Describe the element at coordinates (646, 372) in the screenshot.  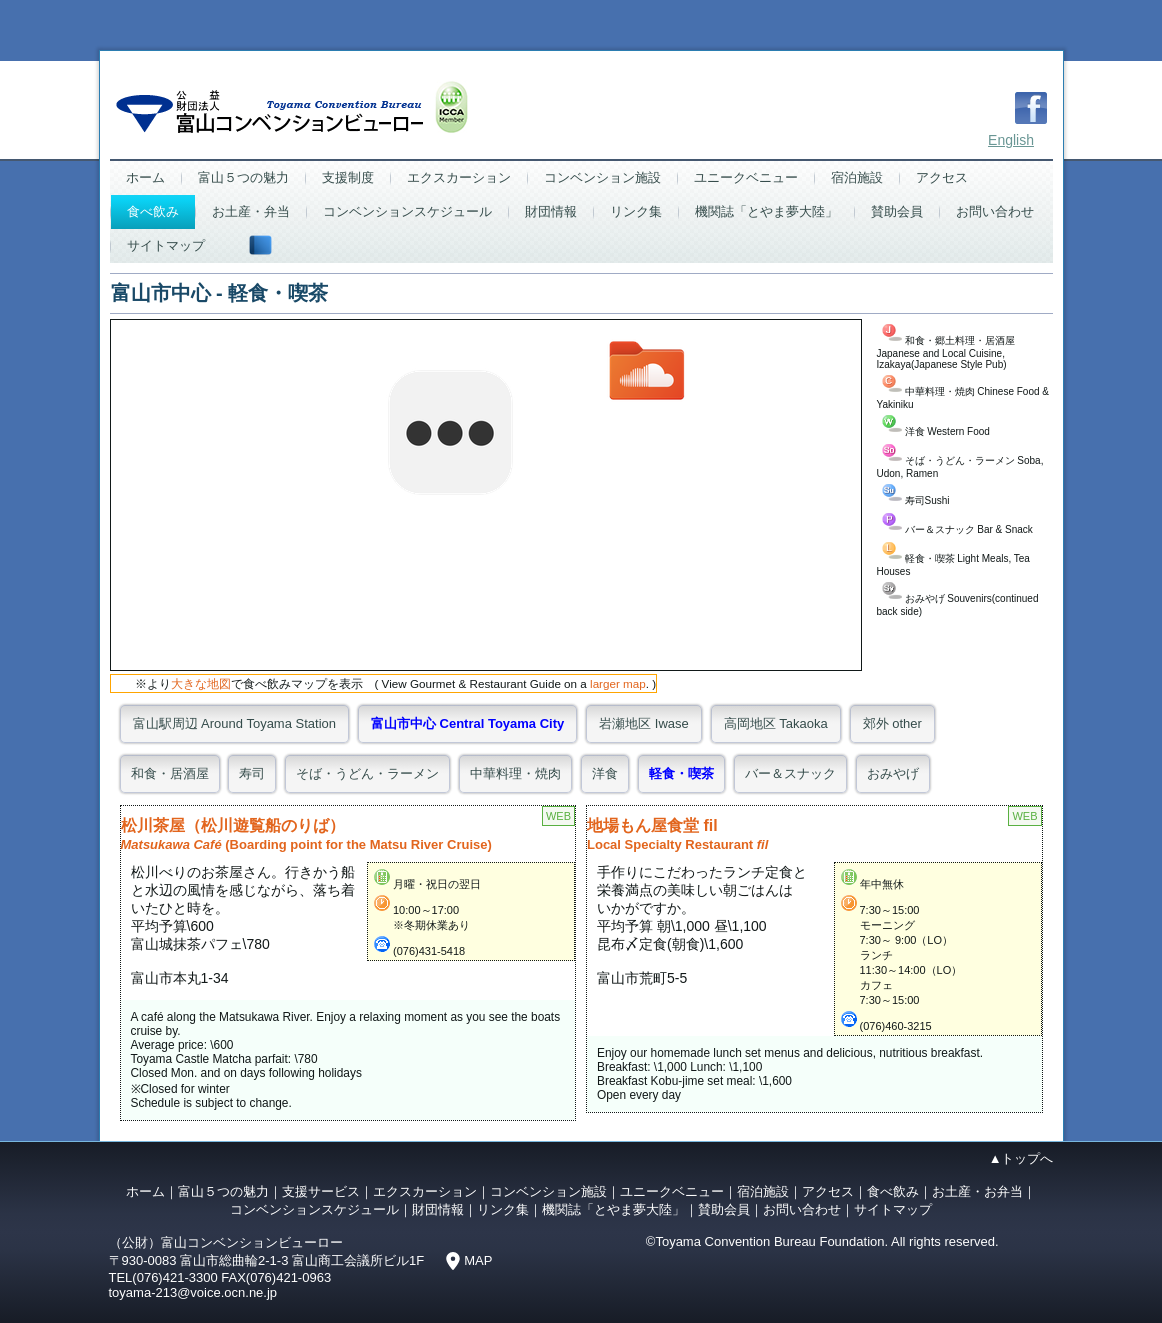
I see `open your SoundCloud downloads folder` at that location.